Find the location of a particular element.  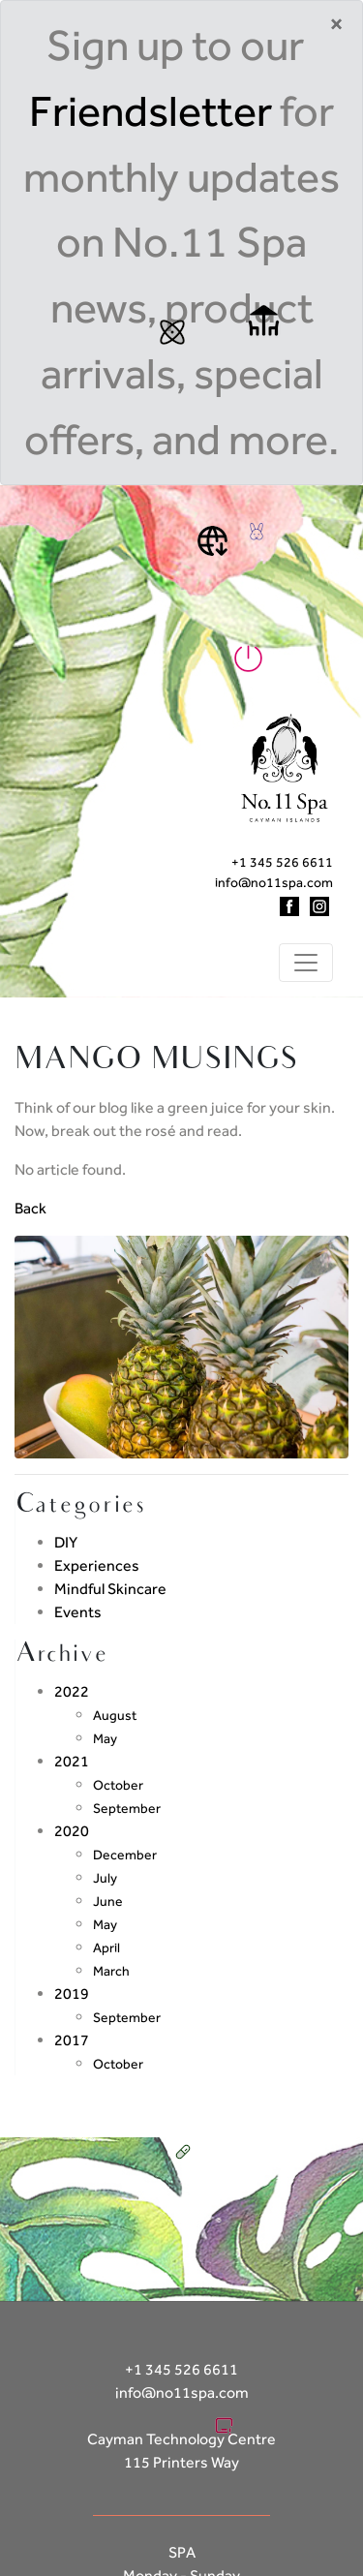

indicates a tablet device error or warning is located at coordinates (224, 2425).